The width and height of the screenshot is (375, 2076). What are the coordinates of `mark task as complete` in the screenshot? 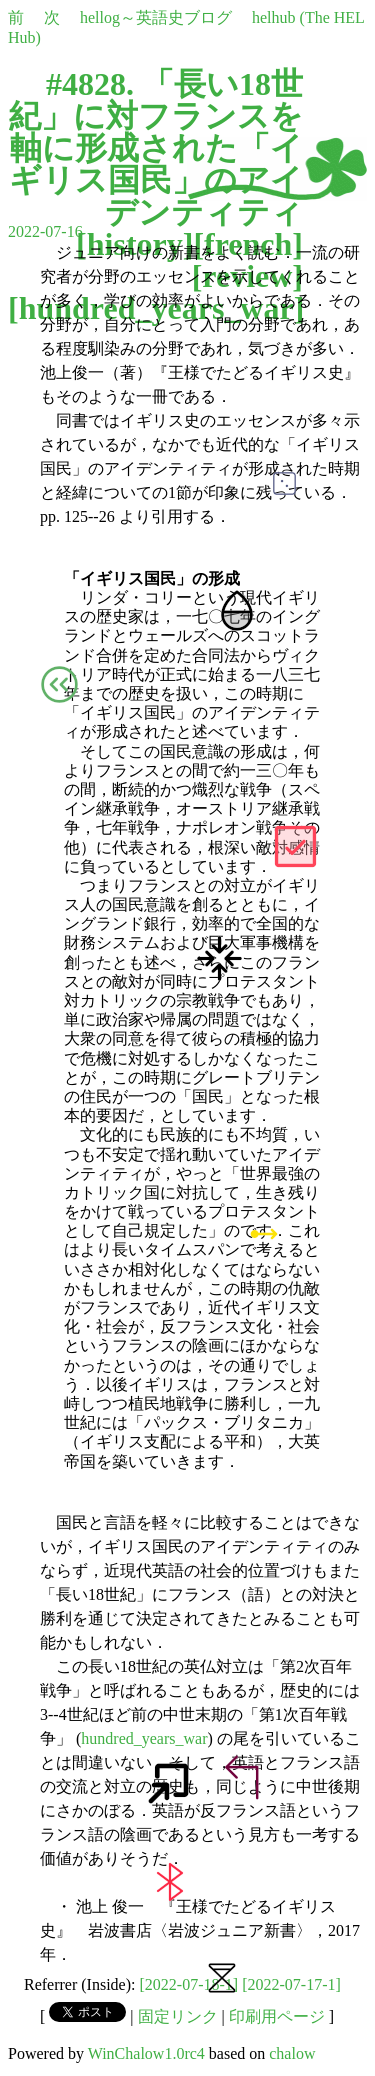 It's located at (295, 846).